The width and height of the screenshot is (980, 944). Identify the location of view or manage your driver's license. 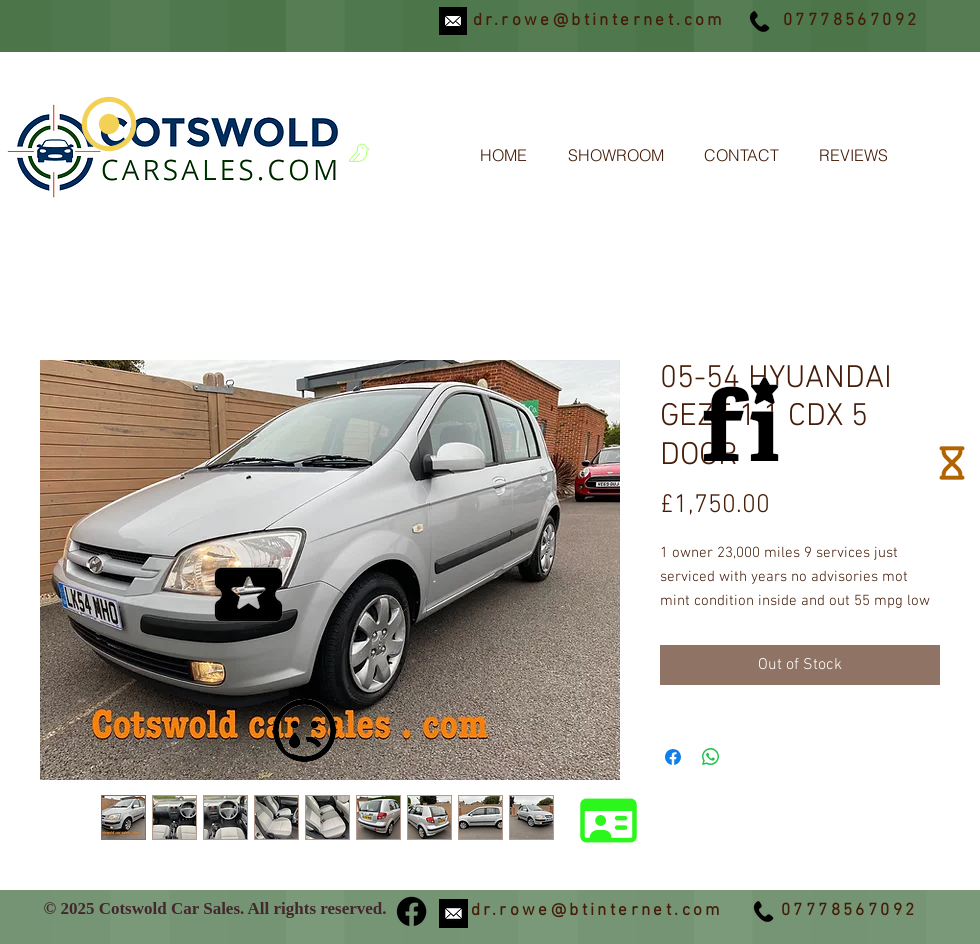
(608, 820).